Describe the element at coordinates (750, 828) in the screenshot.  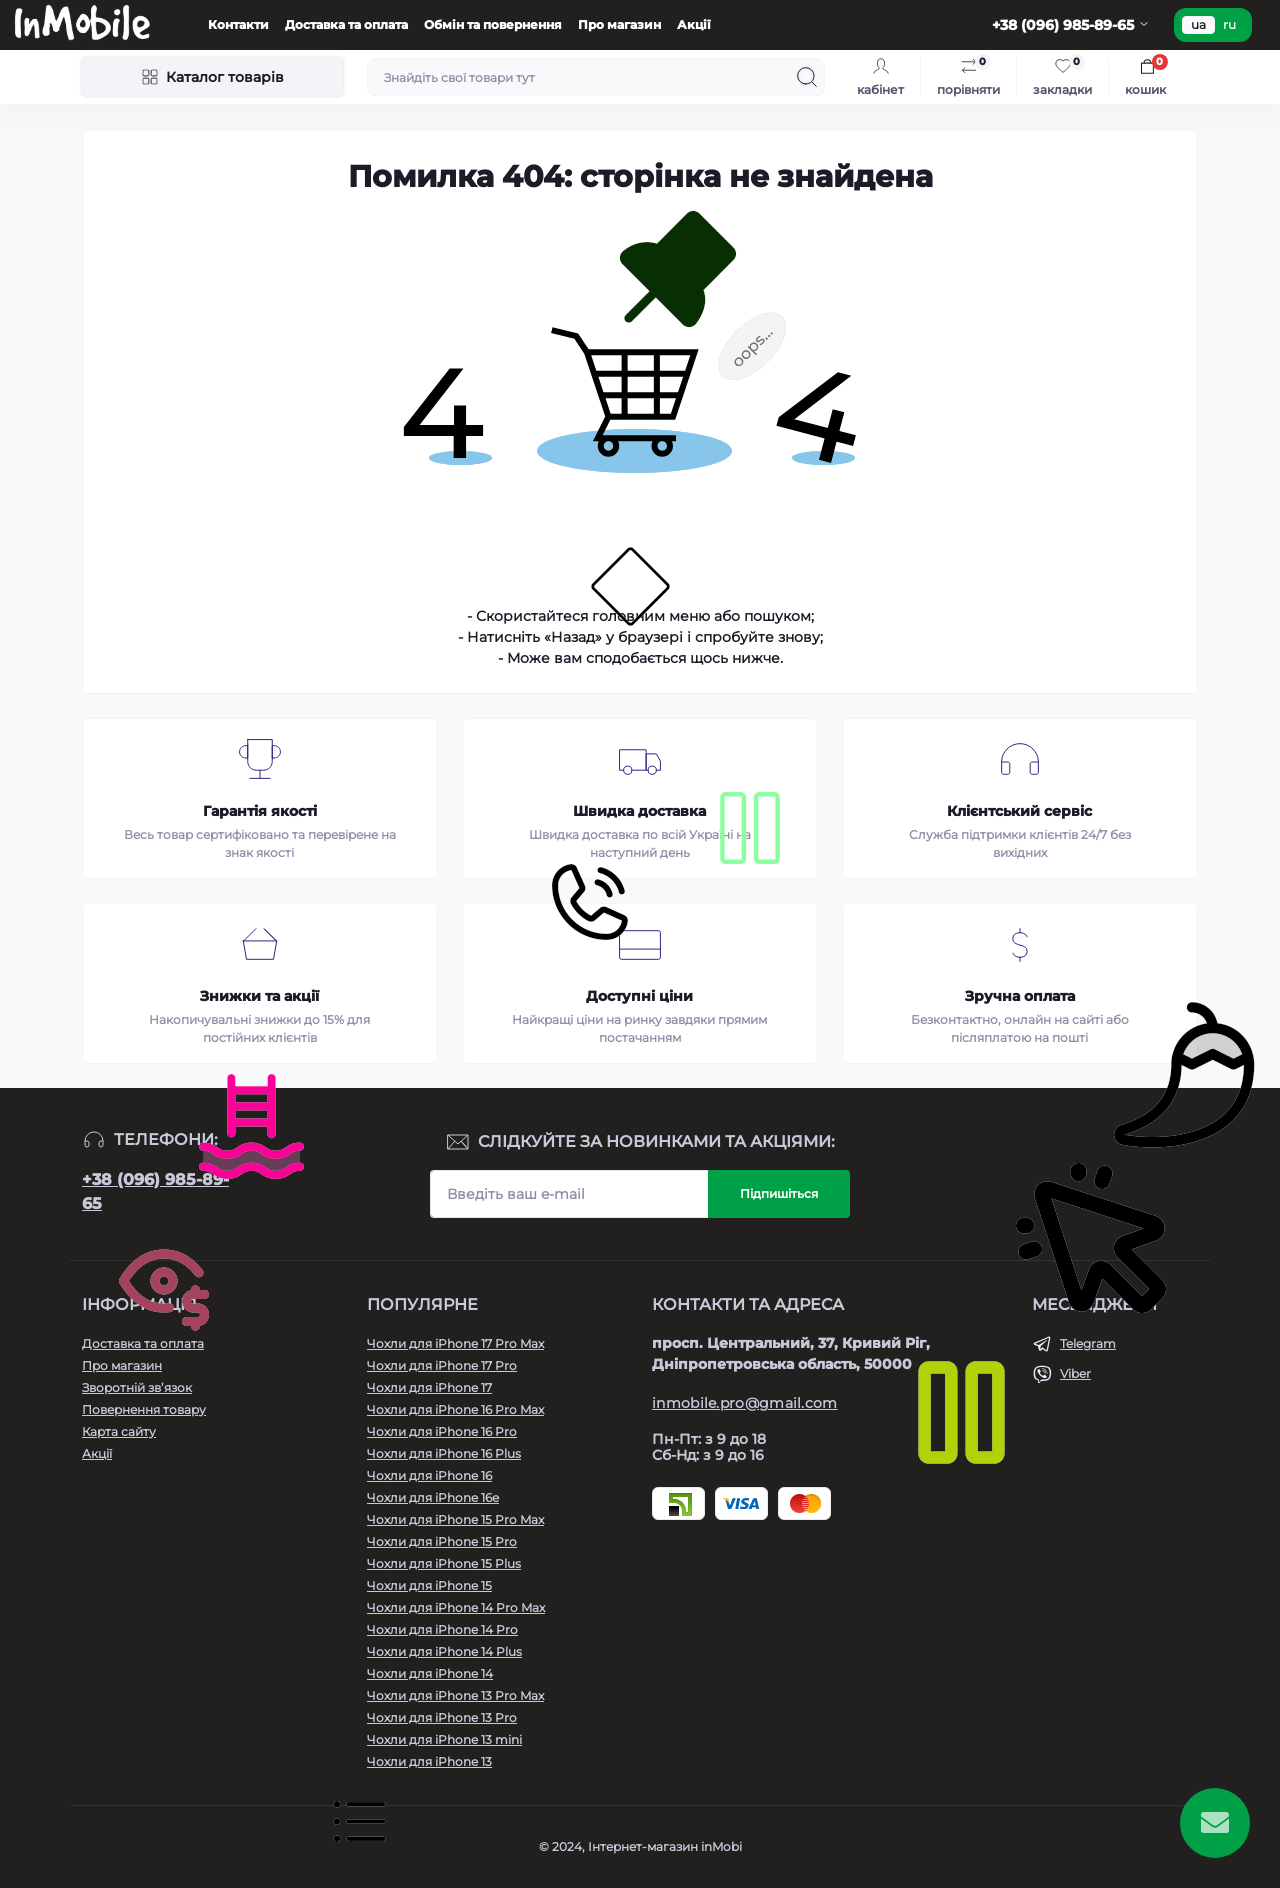
I see `switch to column view layout` at that location.